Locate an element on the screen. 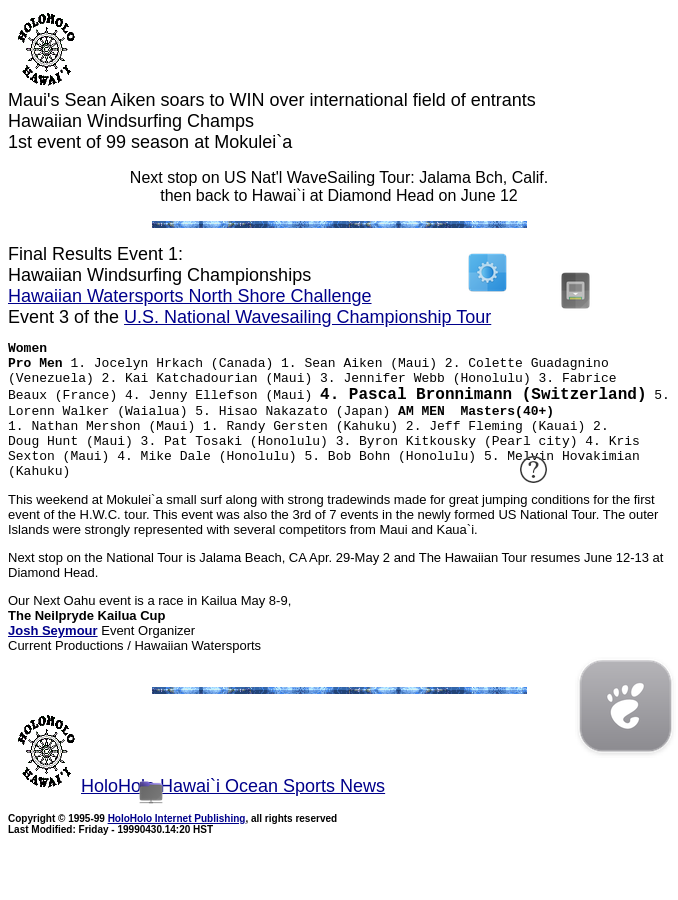  access a remote or network folder is located at coordinates (151, 792).